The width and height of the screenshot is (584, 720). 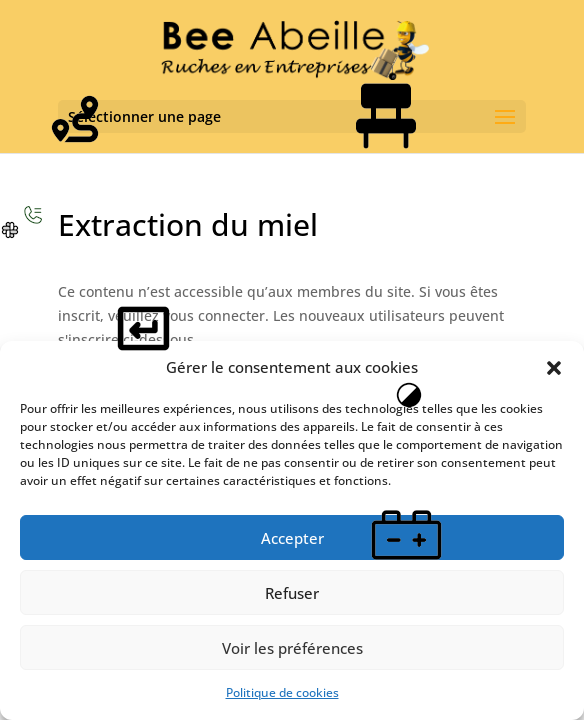 I want to click on open Slack messaging app, so click(x=10, y=230).